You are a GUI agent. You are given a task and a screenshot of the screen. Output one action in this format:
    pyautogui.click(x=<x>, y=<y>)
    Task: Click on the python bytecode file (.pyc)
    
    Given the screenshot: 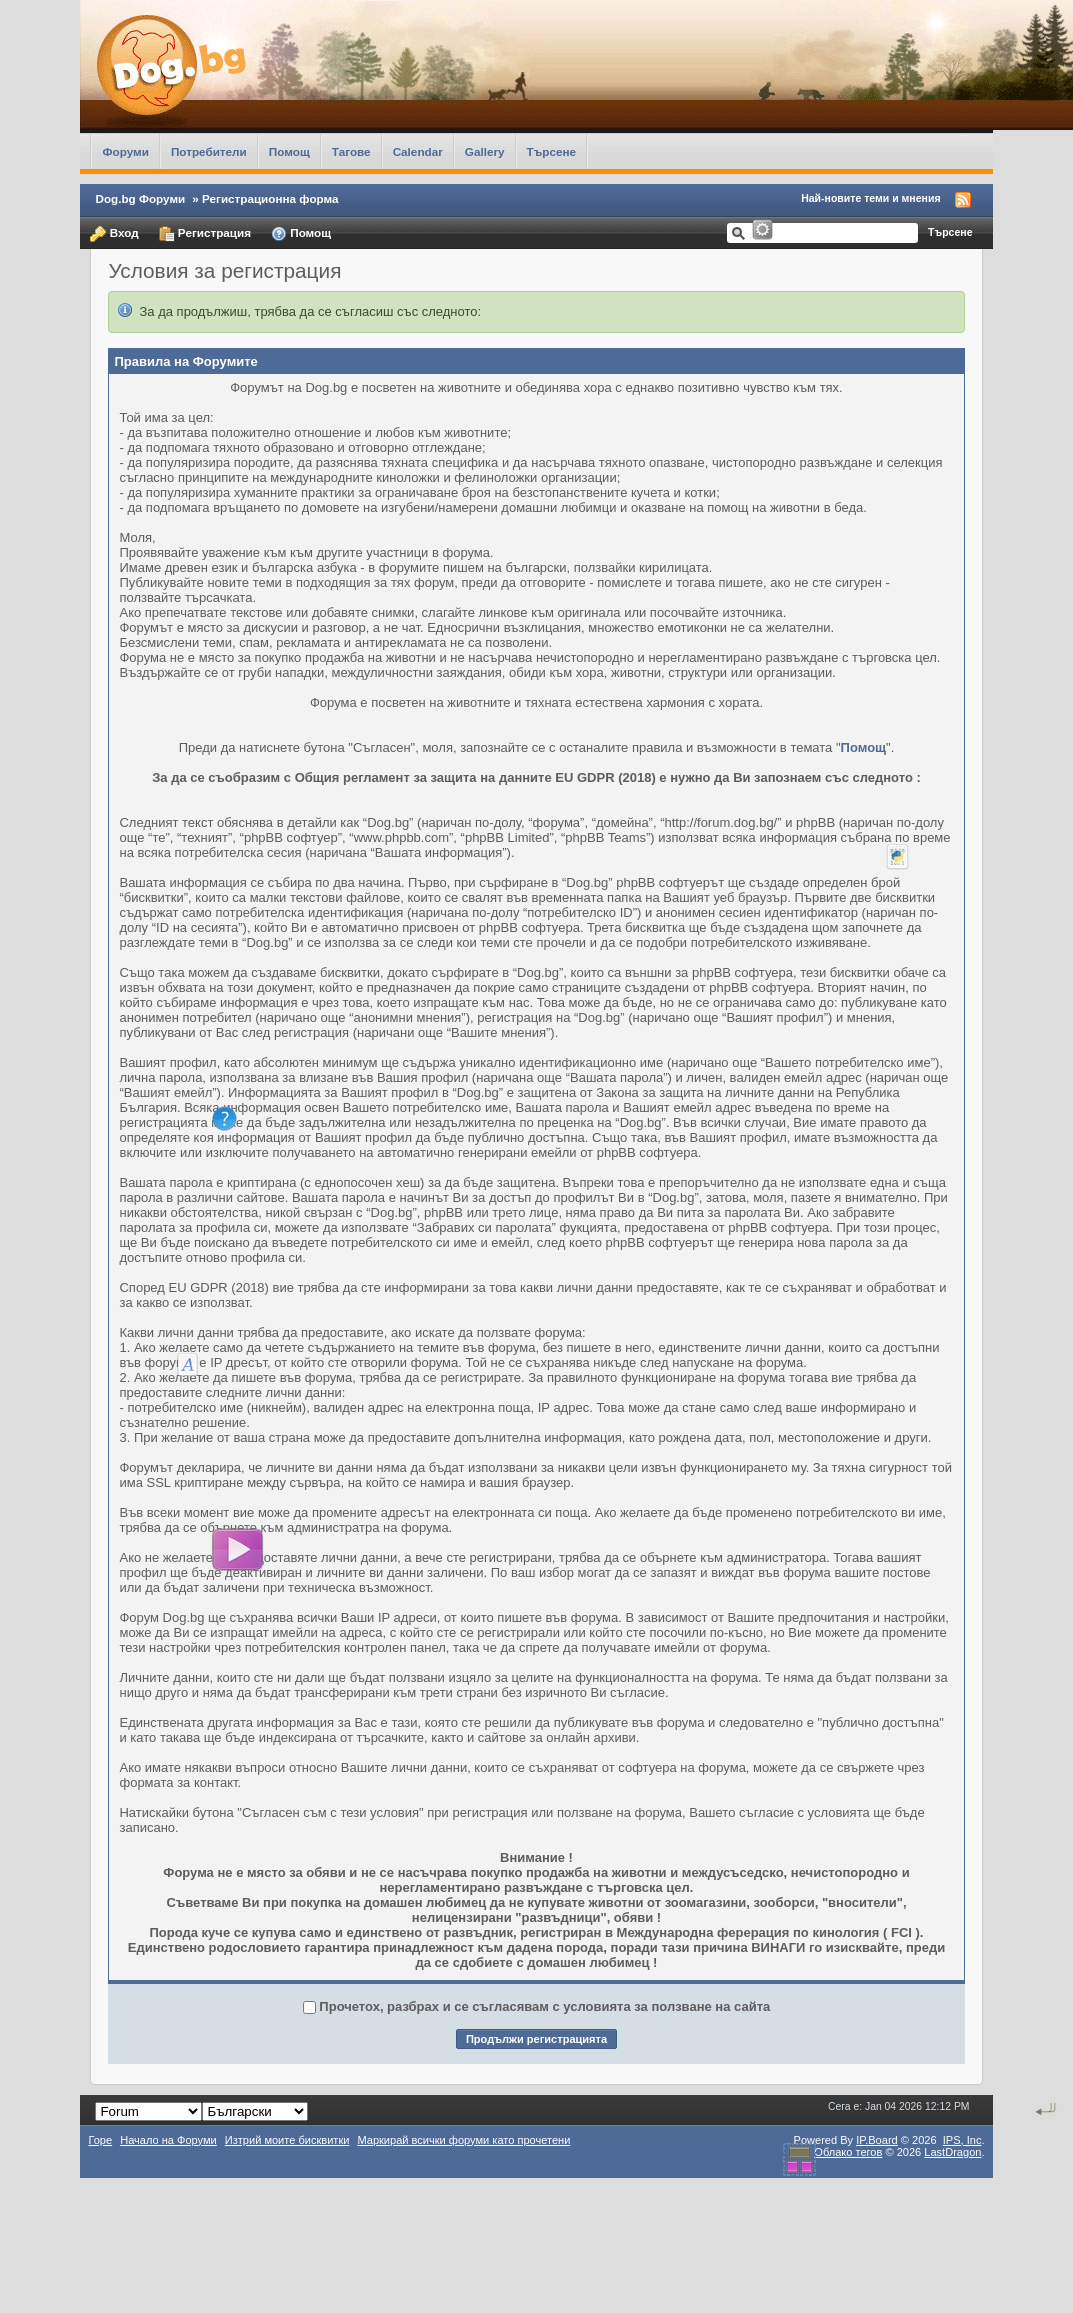 What is the action you would take?
    pyautogui.click(x=897, y=856)
    